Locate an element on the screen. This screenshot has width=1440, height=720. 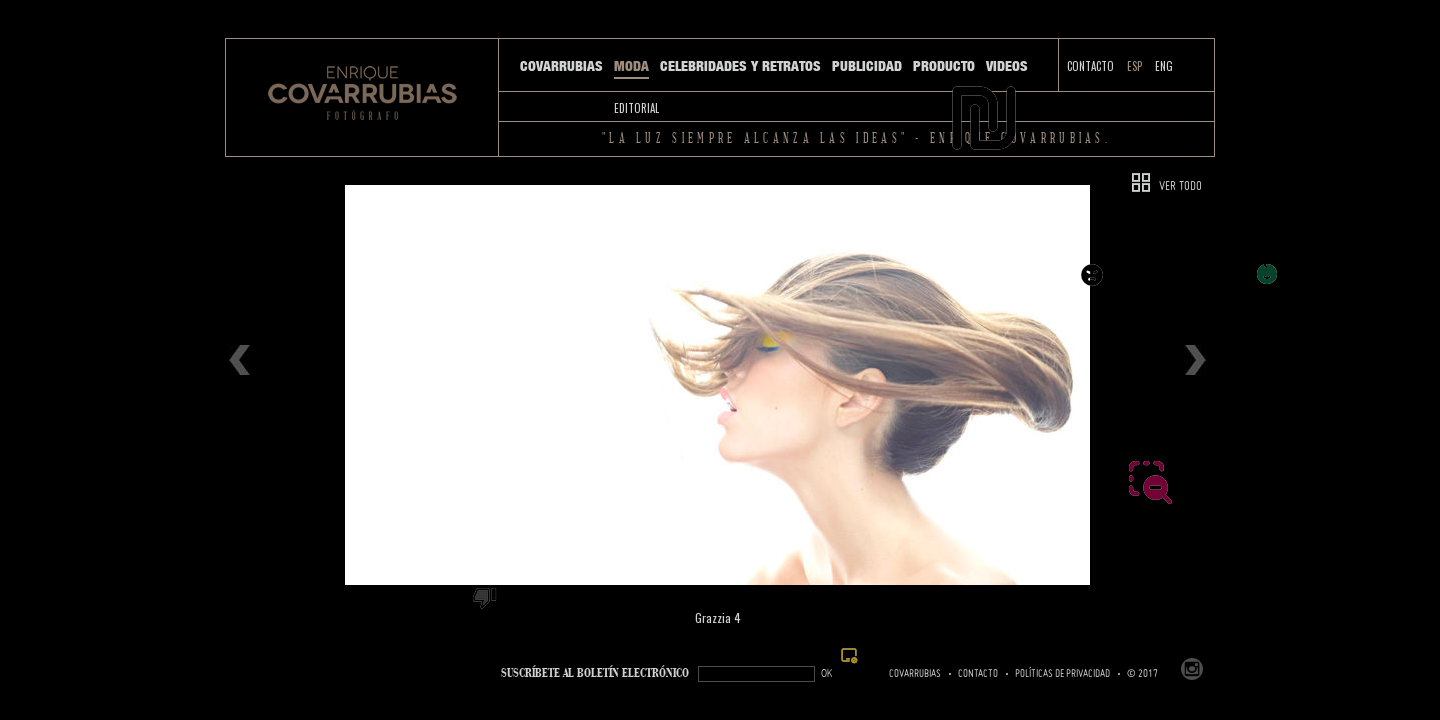
select angry mood or emotion is located at coordinates (1092, 275).